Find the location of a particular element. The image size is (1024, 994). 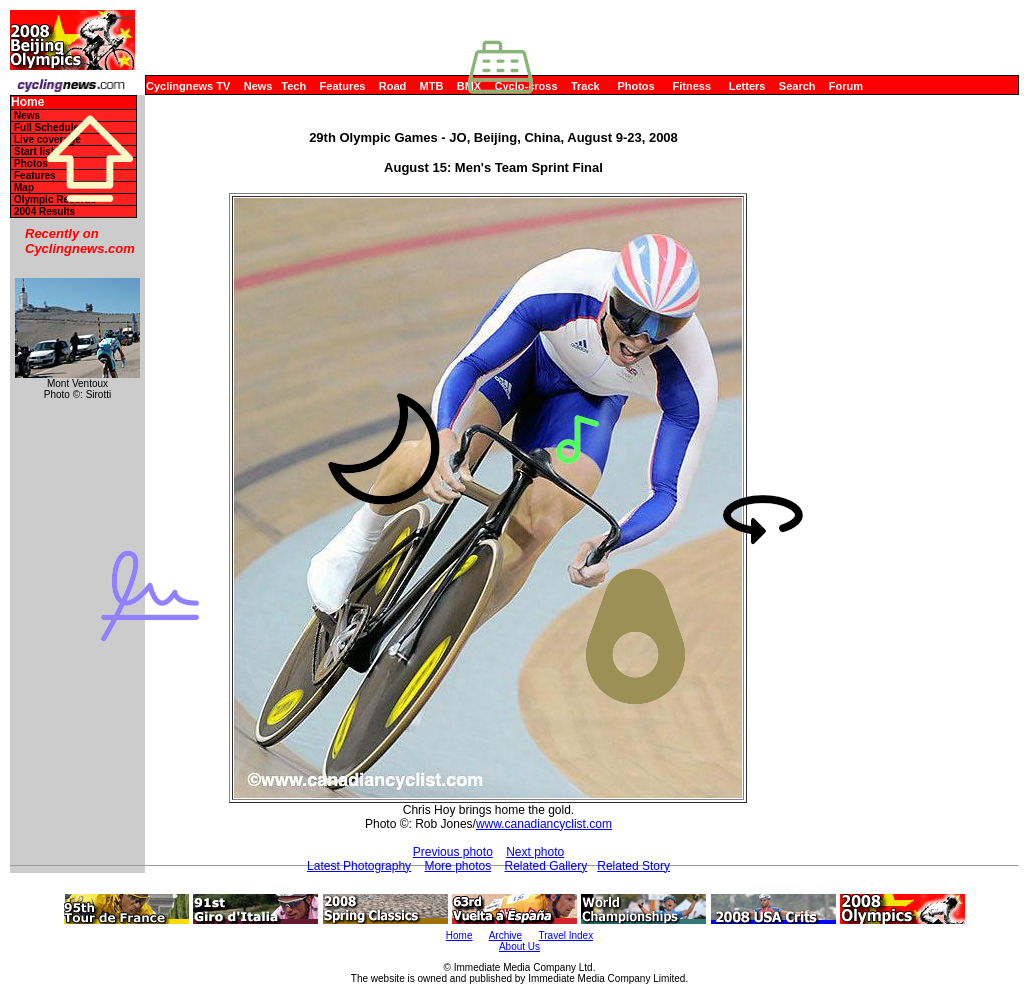

indicates vegetarian or vegan food options is located at coordinates (635, 636).